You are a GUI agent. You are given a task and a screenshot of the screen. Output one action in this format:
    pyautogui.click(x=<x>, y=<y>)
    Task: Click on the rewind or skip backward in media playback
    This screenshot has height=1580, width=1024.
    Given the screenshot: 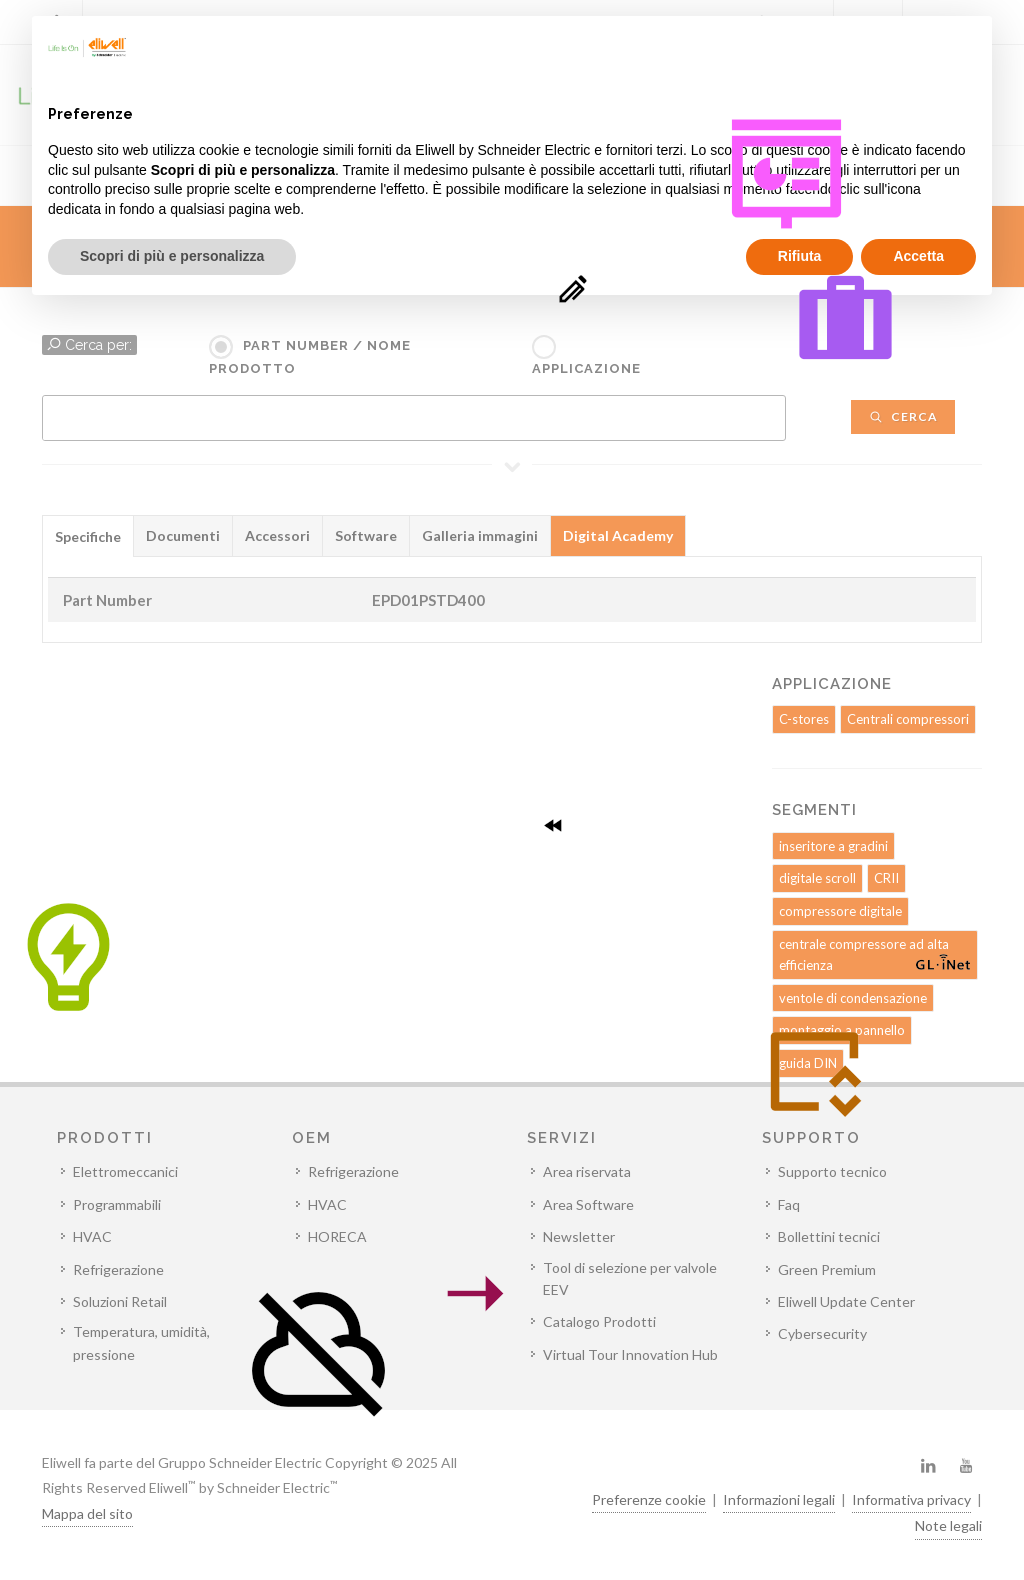 What is the action you would take?
    pyautogui.click(x=553, y=825)
    